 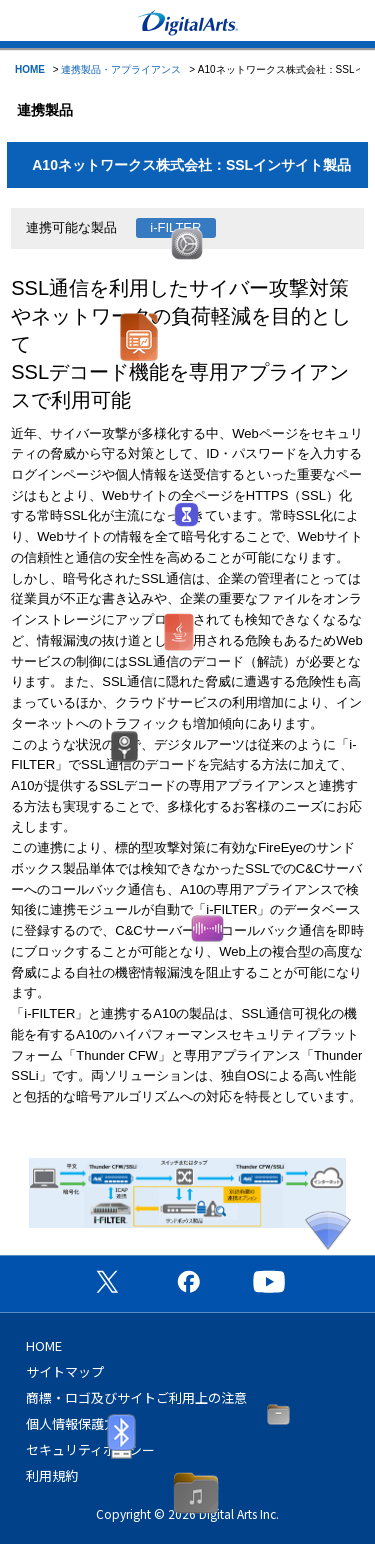 What do you see at coordinates (186, 514) in the screenshot?
I see `open Screen Time settings` at bounding box center [186, 514].